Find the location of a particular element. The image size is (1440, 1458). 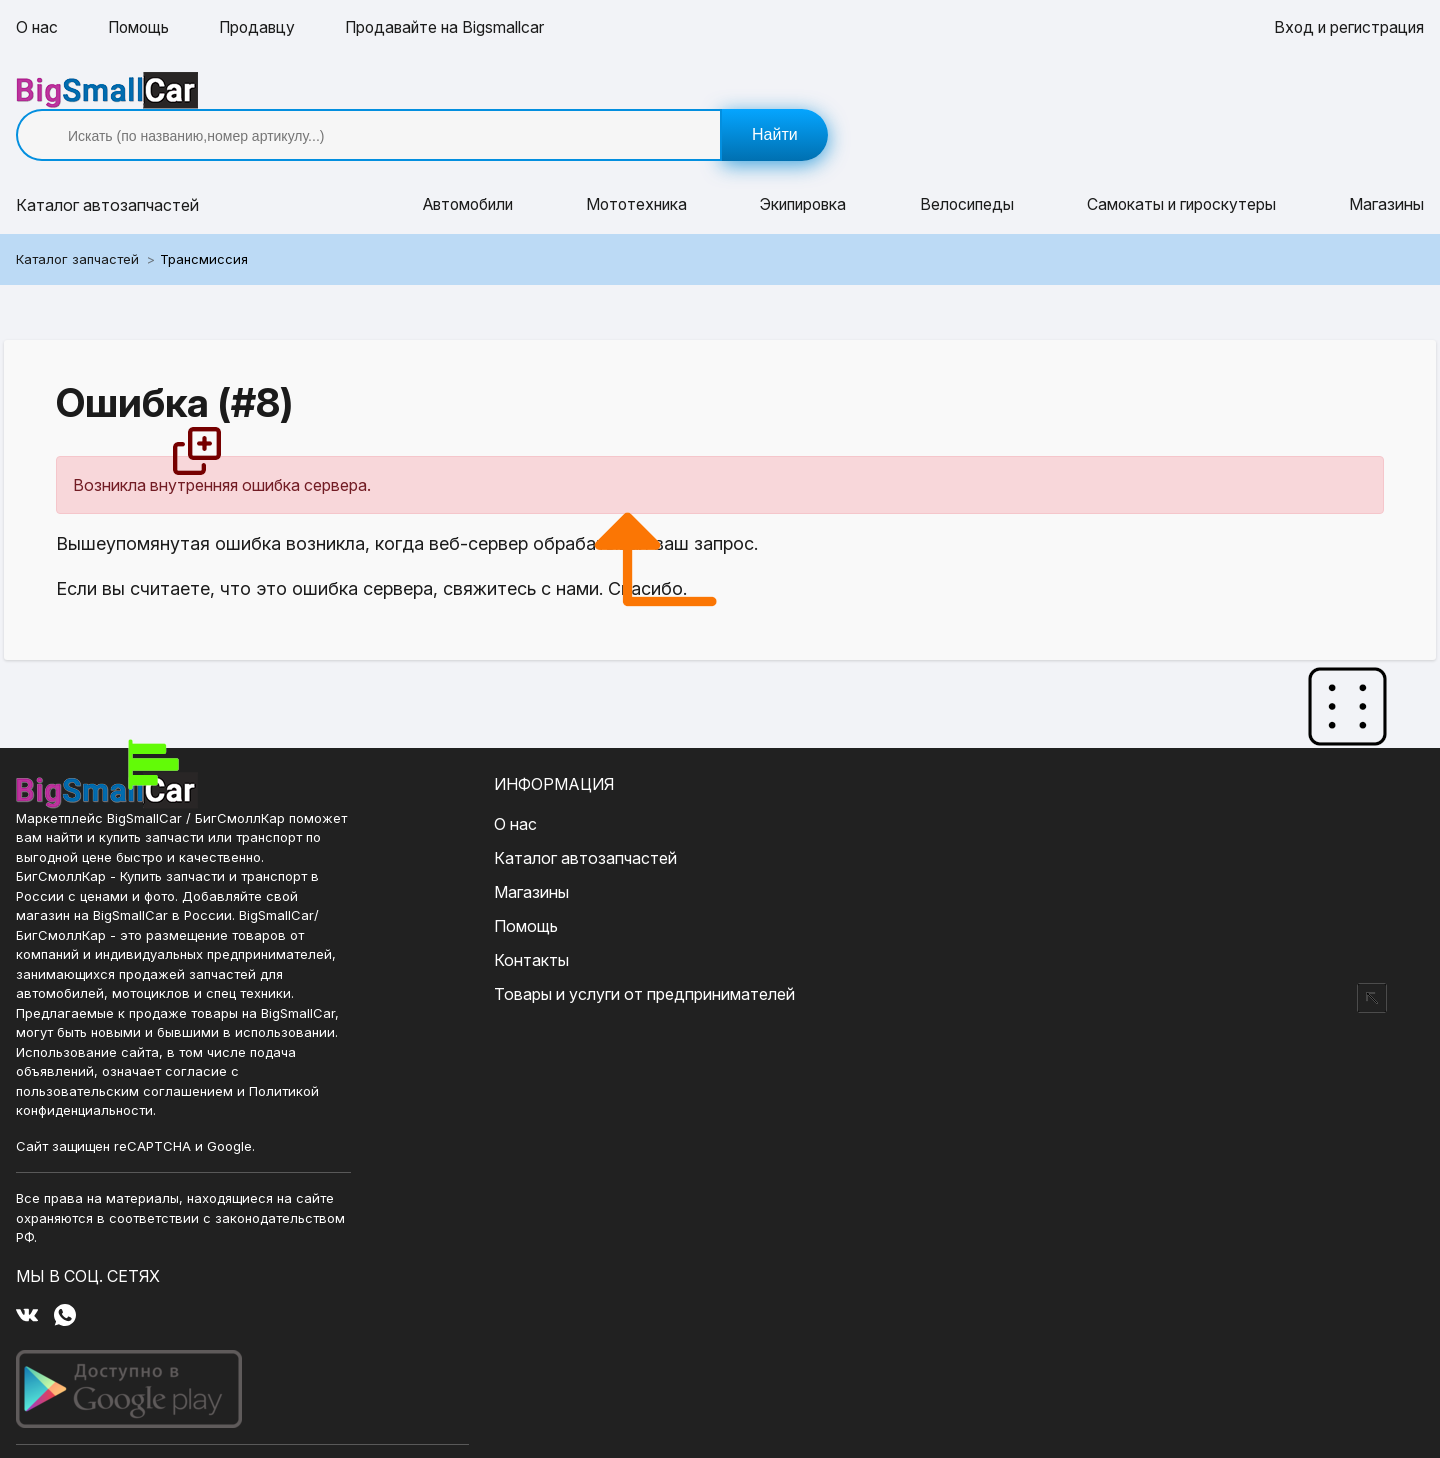

randomize or shuffle content is located at coordinates (1347, 706).